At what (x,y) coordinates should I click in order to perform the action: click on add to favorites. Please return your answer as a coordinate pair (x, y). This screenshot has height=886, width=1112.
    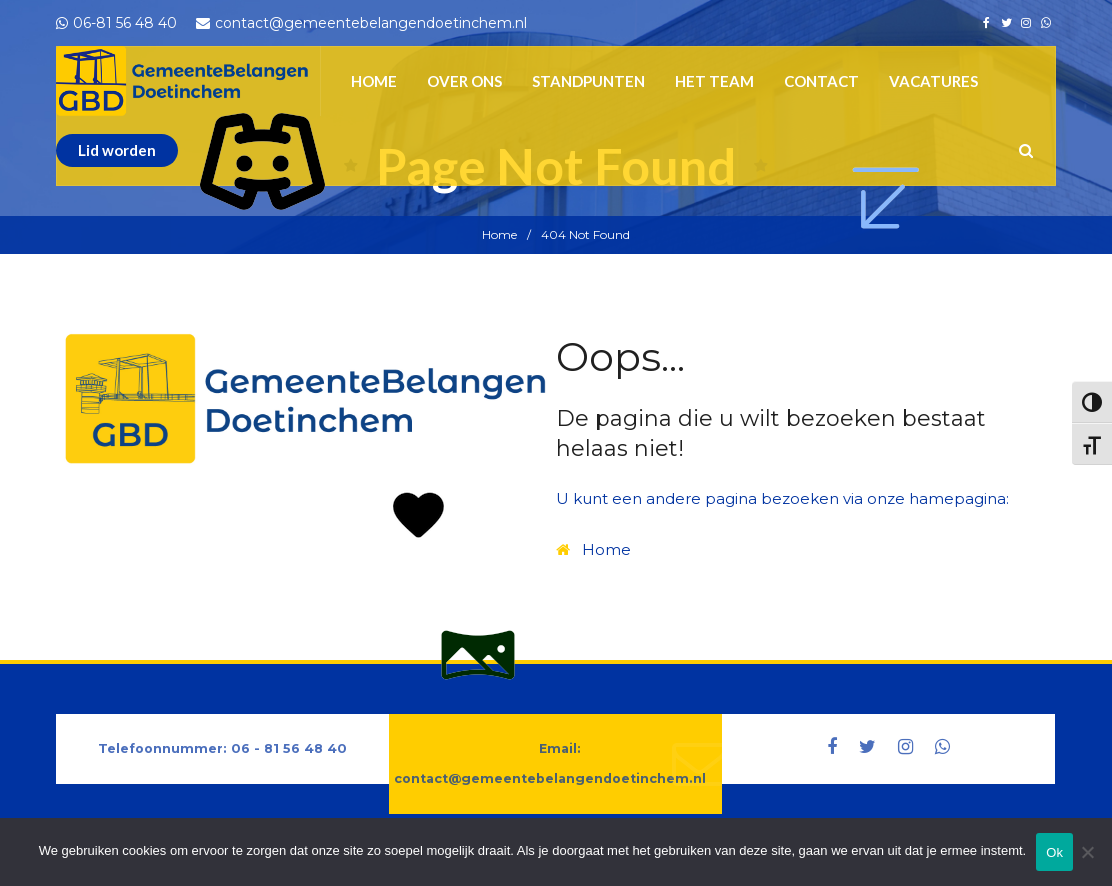
    Looking at the image, I should click on (418, 515).